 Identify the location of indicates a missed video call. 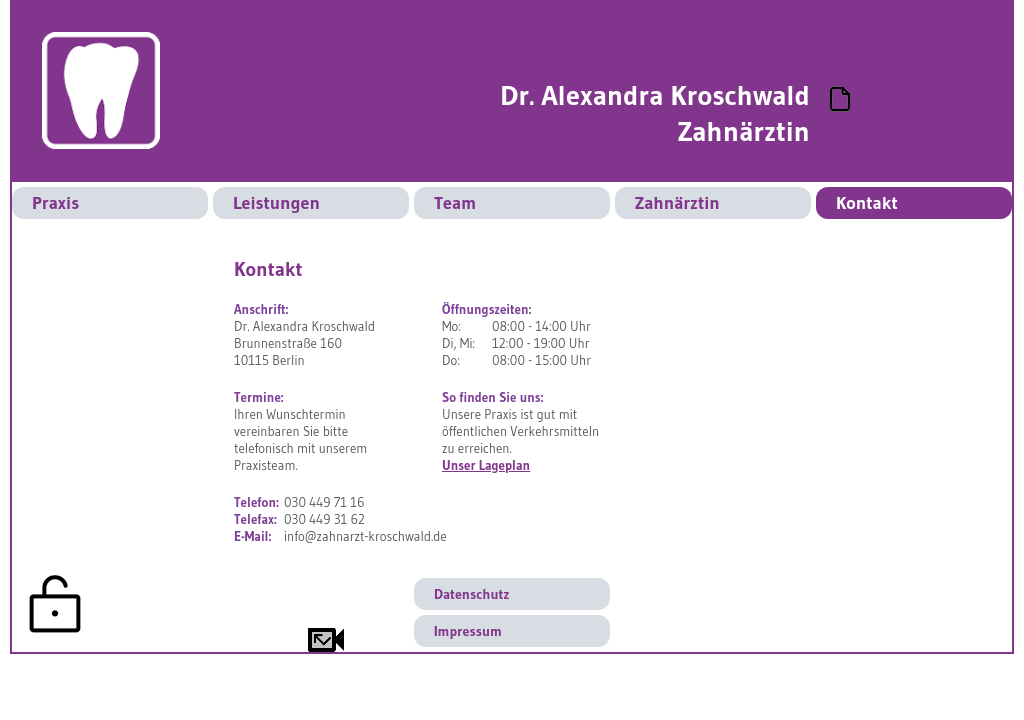
(326, 640).